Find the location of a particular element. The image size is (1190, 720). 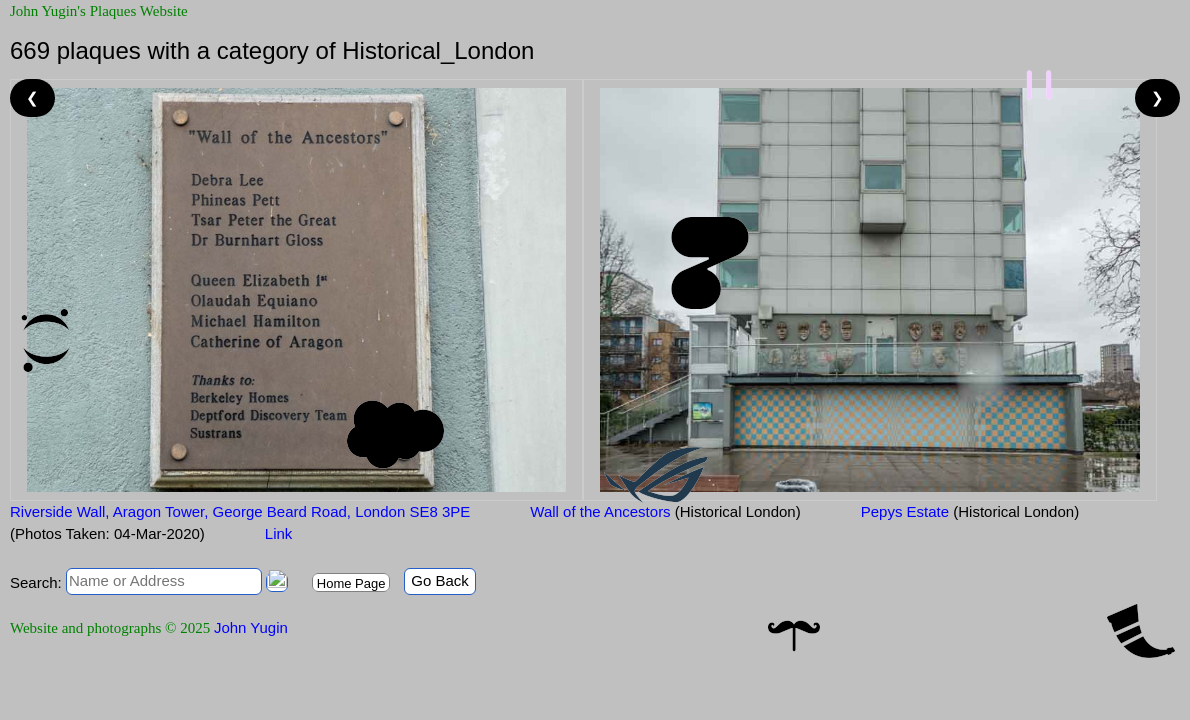

open HTTPie API client is located at coordinates (710, 263).